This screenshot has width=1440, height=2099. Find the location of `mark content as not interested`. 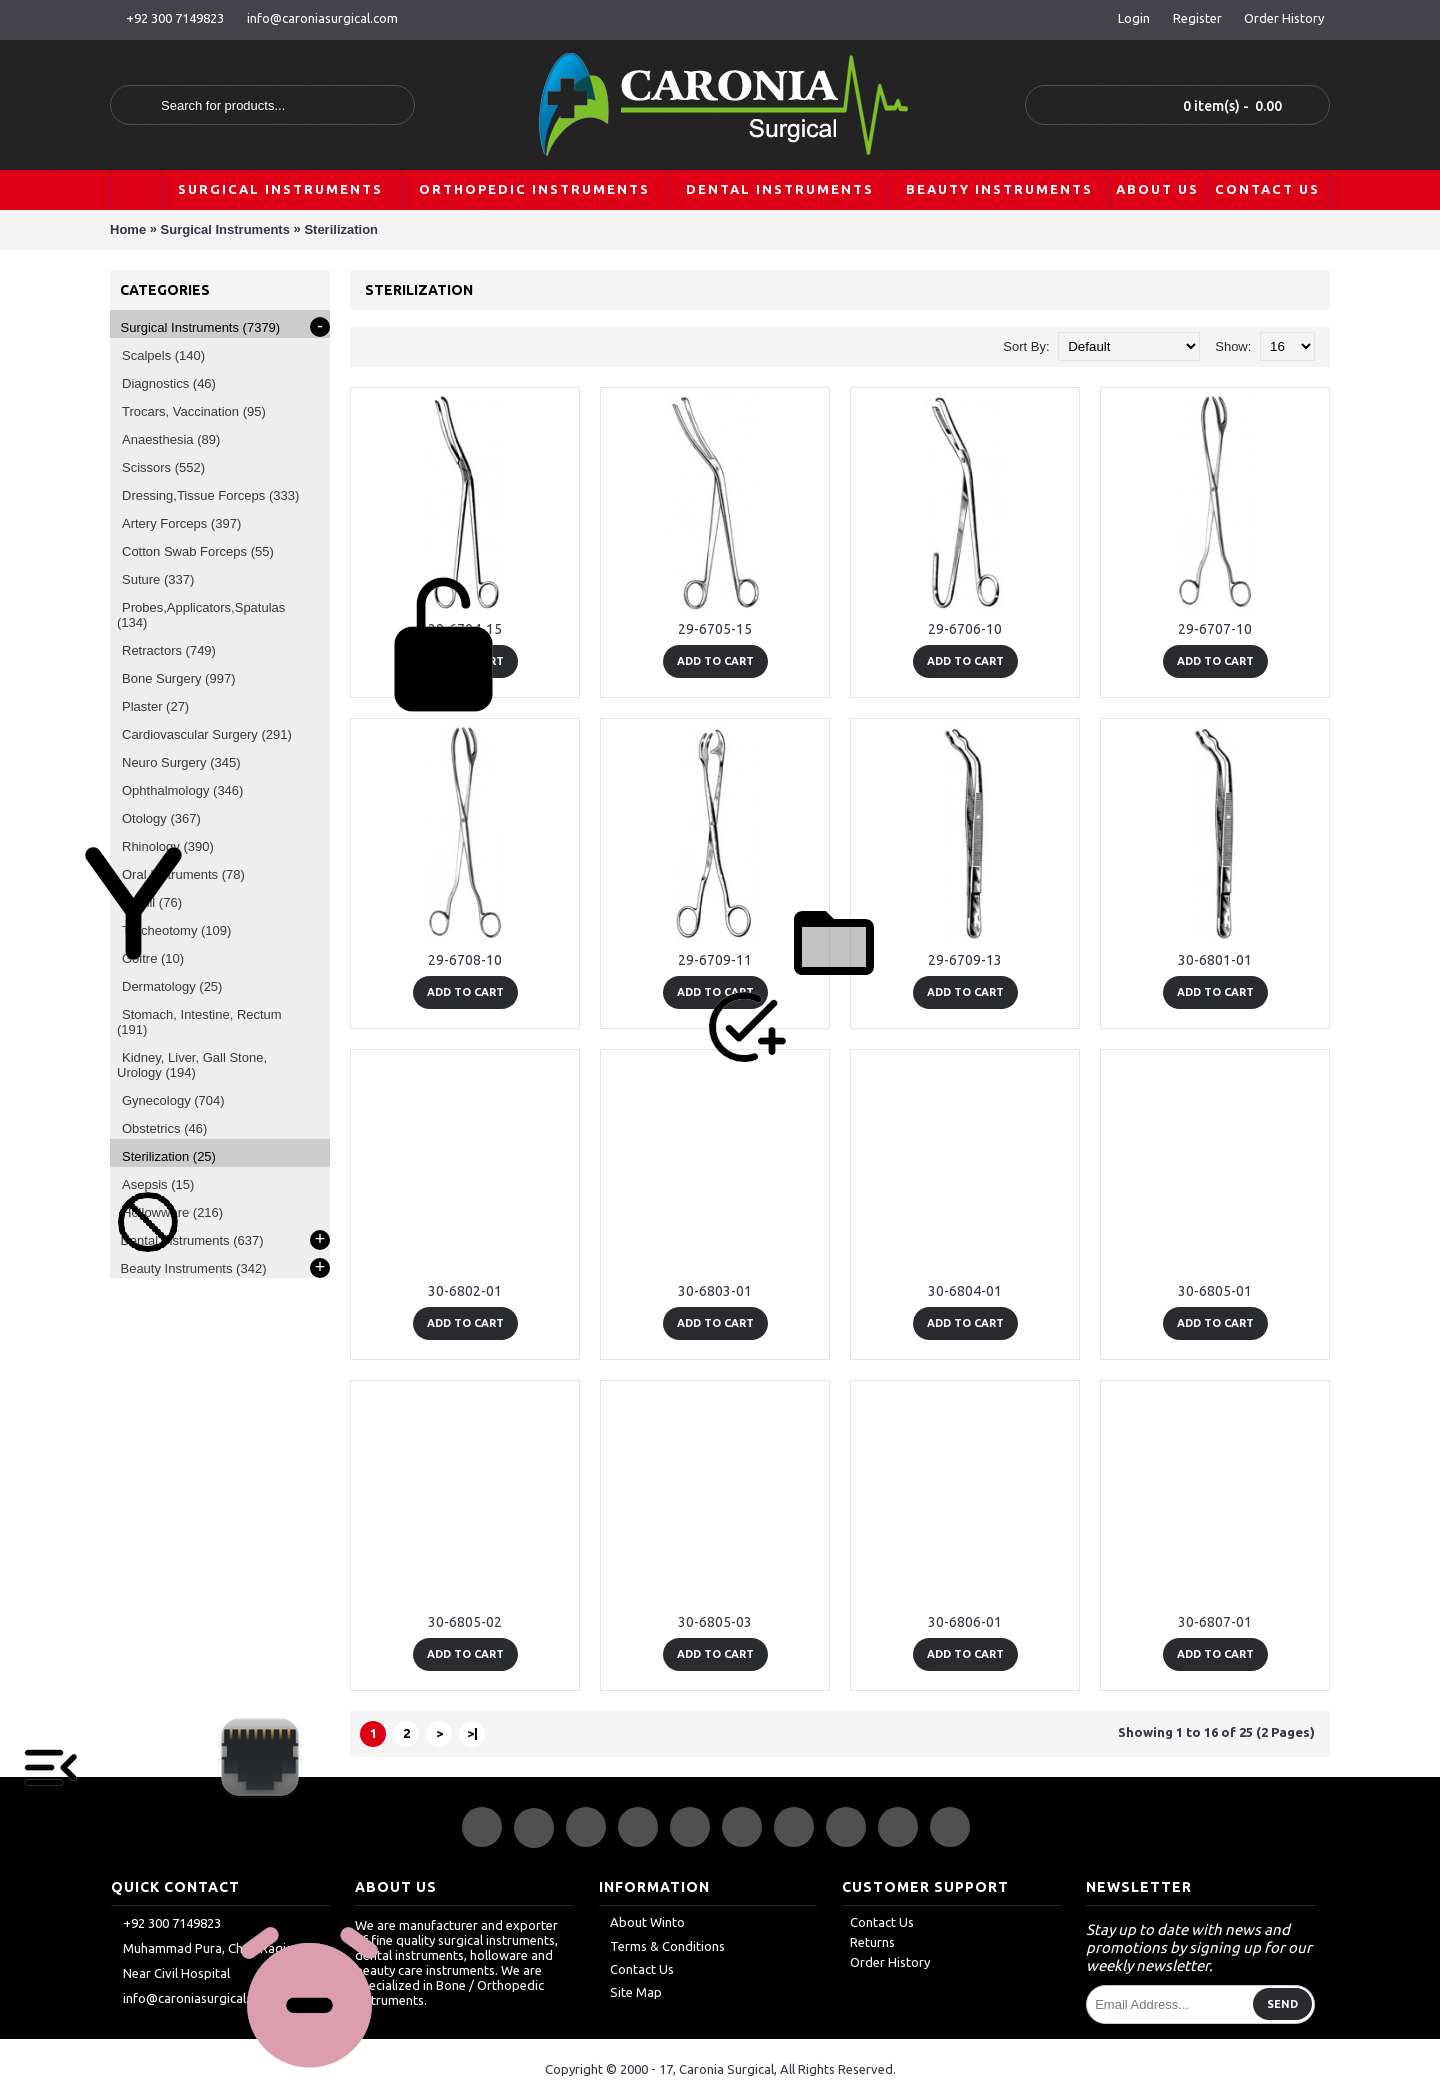

mark content as not interested is located at coordinates (148, 1222).